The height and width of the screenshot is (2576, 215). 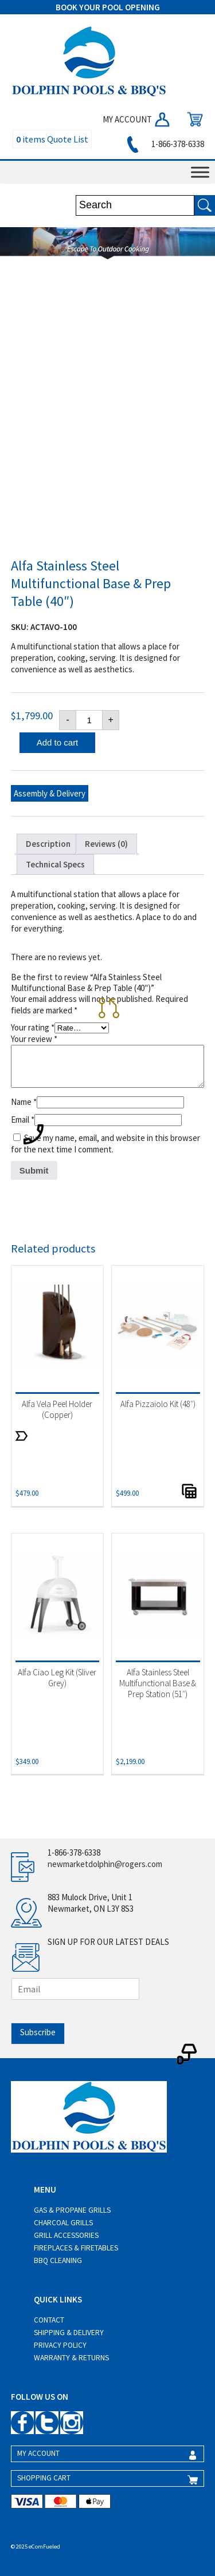 What do you see at coordinates (33, 1134) in the screenshot?
I see `make a phone call` at bounding box center [33, 1134].